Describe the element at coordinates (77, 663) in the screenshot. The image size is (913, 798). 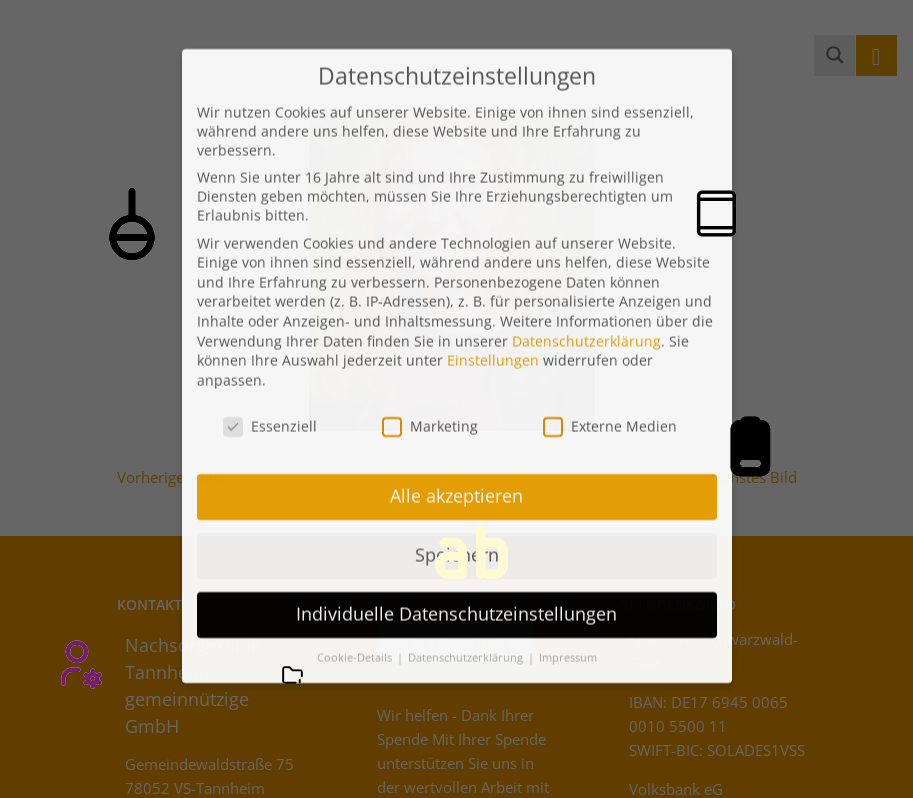
I see `access user settings or preferences` at that location.